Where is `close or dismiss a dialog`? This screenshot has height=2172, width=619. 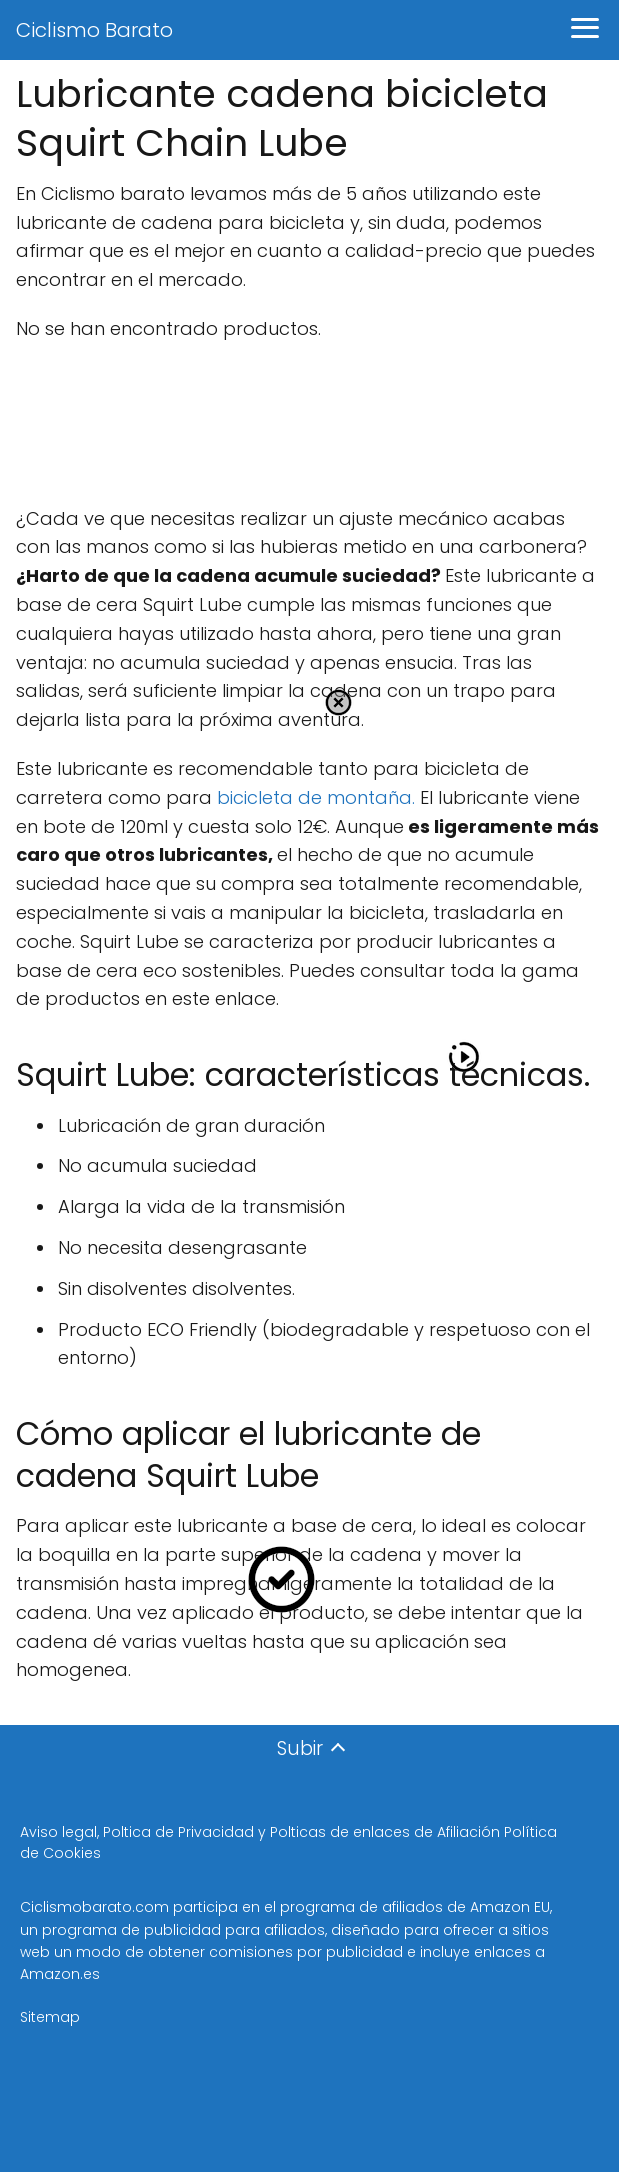
close or dismiss a dialog is located at coordinates (338, 702).